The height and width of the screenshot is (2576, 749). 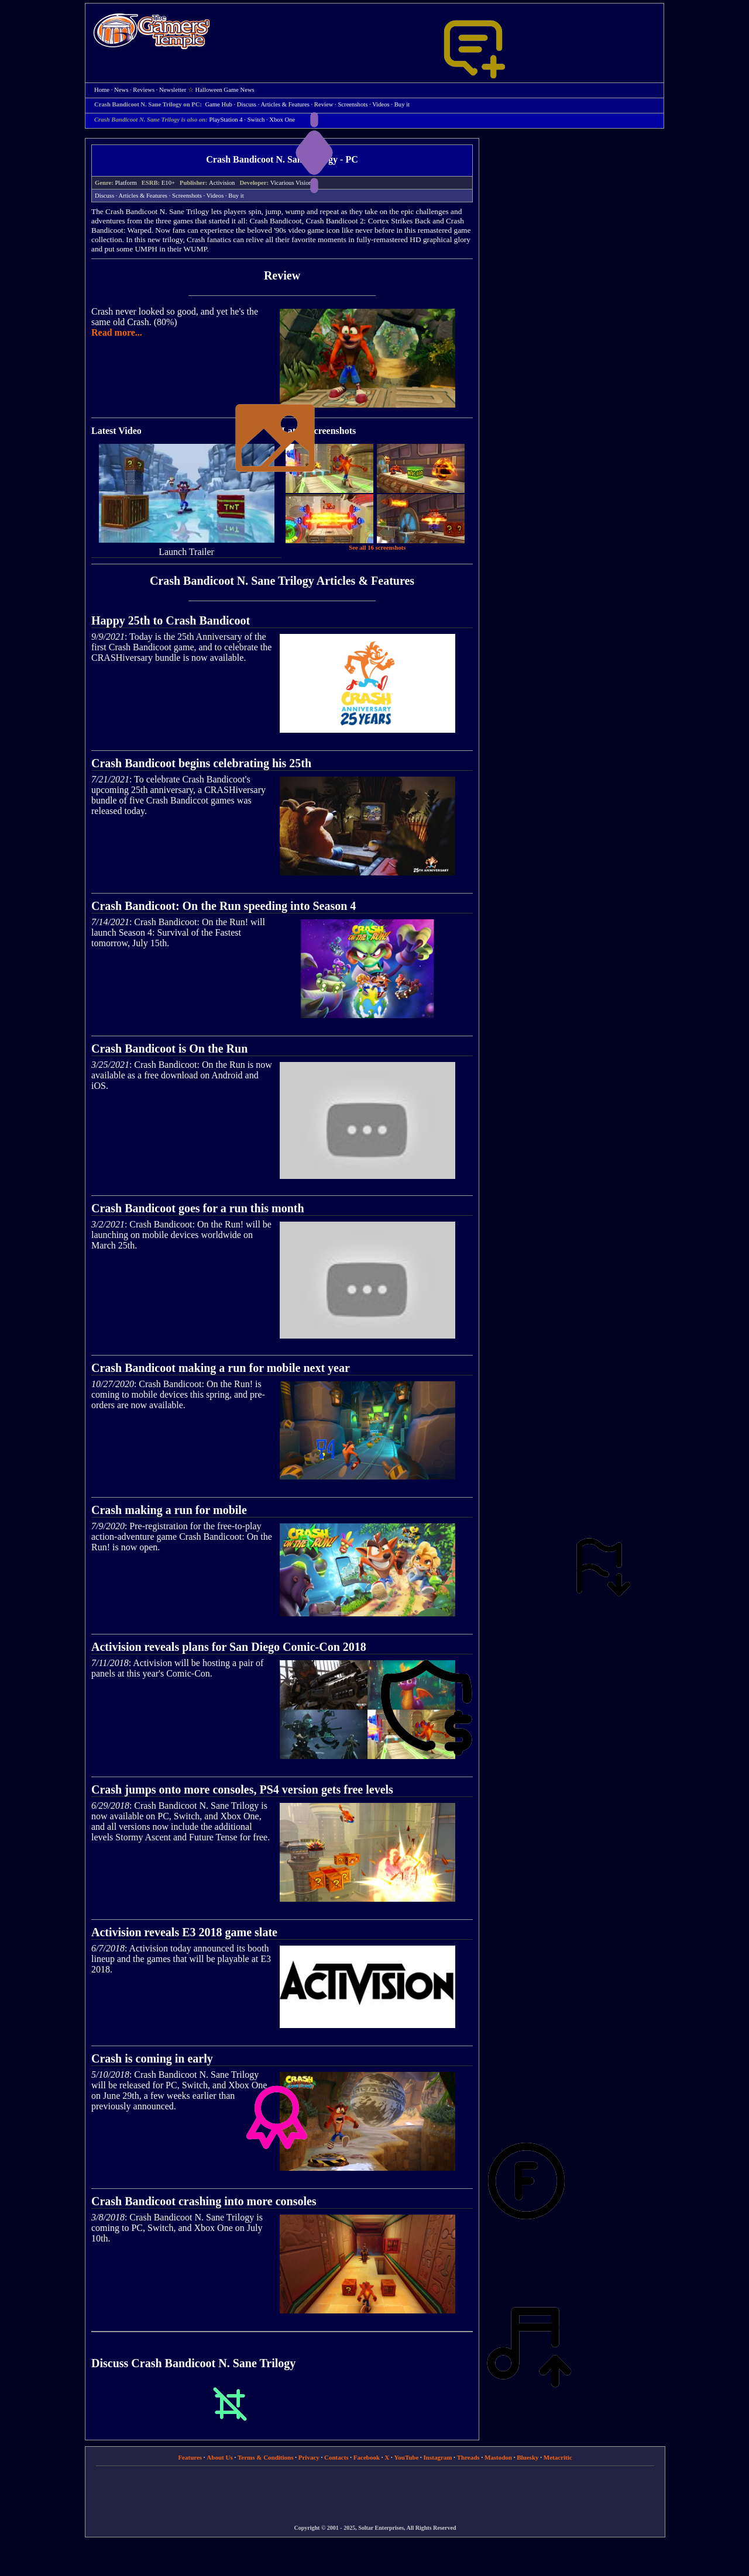 What do you see at coordinates (599, 1565) in the screenshot?
I see `lower priority or demote a flagged item` at bounding box center [599, 1565].